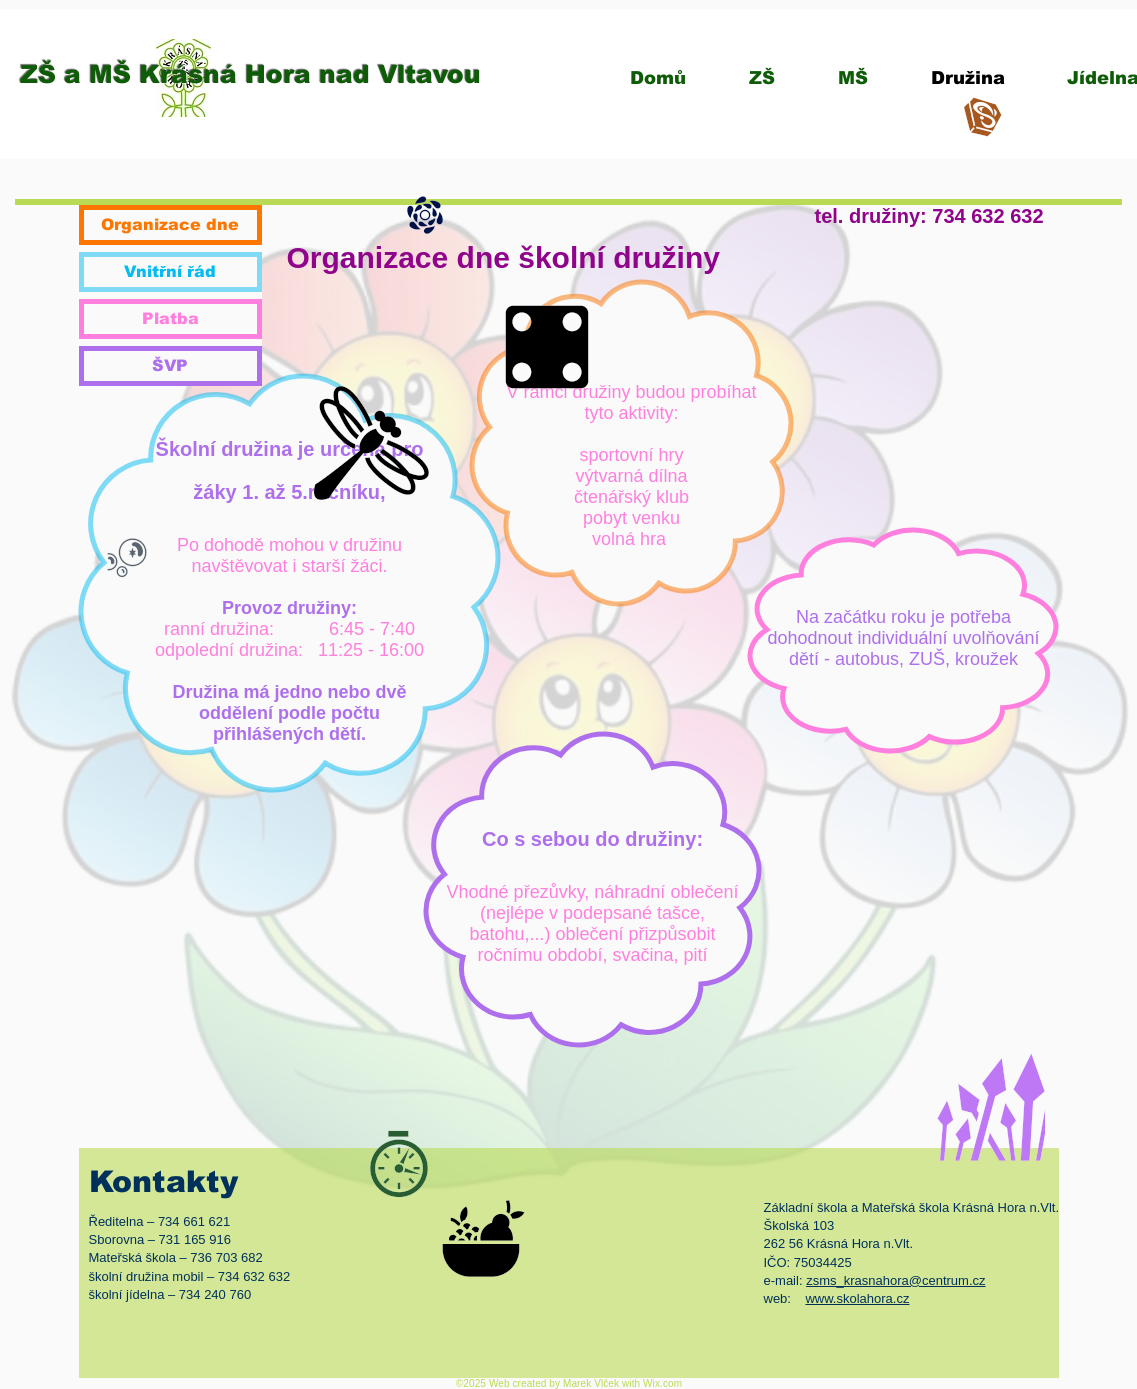 Image resolution: width=1137 pixels, height=1389 pixels. I want to click on roll the dice or randomize, so click(547, 347).